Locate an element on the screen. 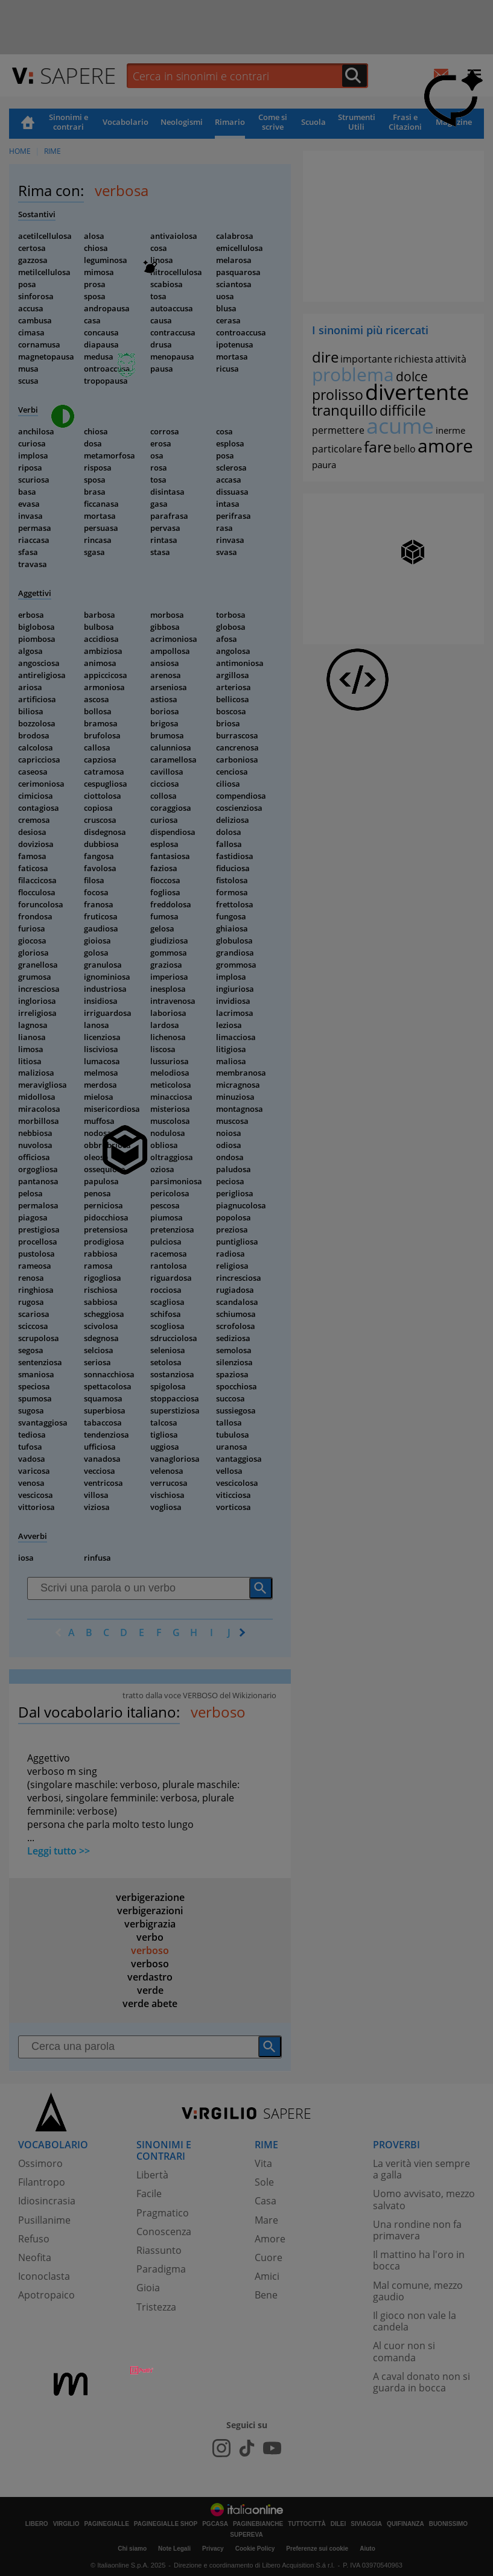  activate AI-powered brush or painting tool is located at coordinates (150, 267).